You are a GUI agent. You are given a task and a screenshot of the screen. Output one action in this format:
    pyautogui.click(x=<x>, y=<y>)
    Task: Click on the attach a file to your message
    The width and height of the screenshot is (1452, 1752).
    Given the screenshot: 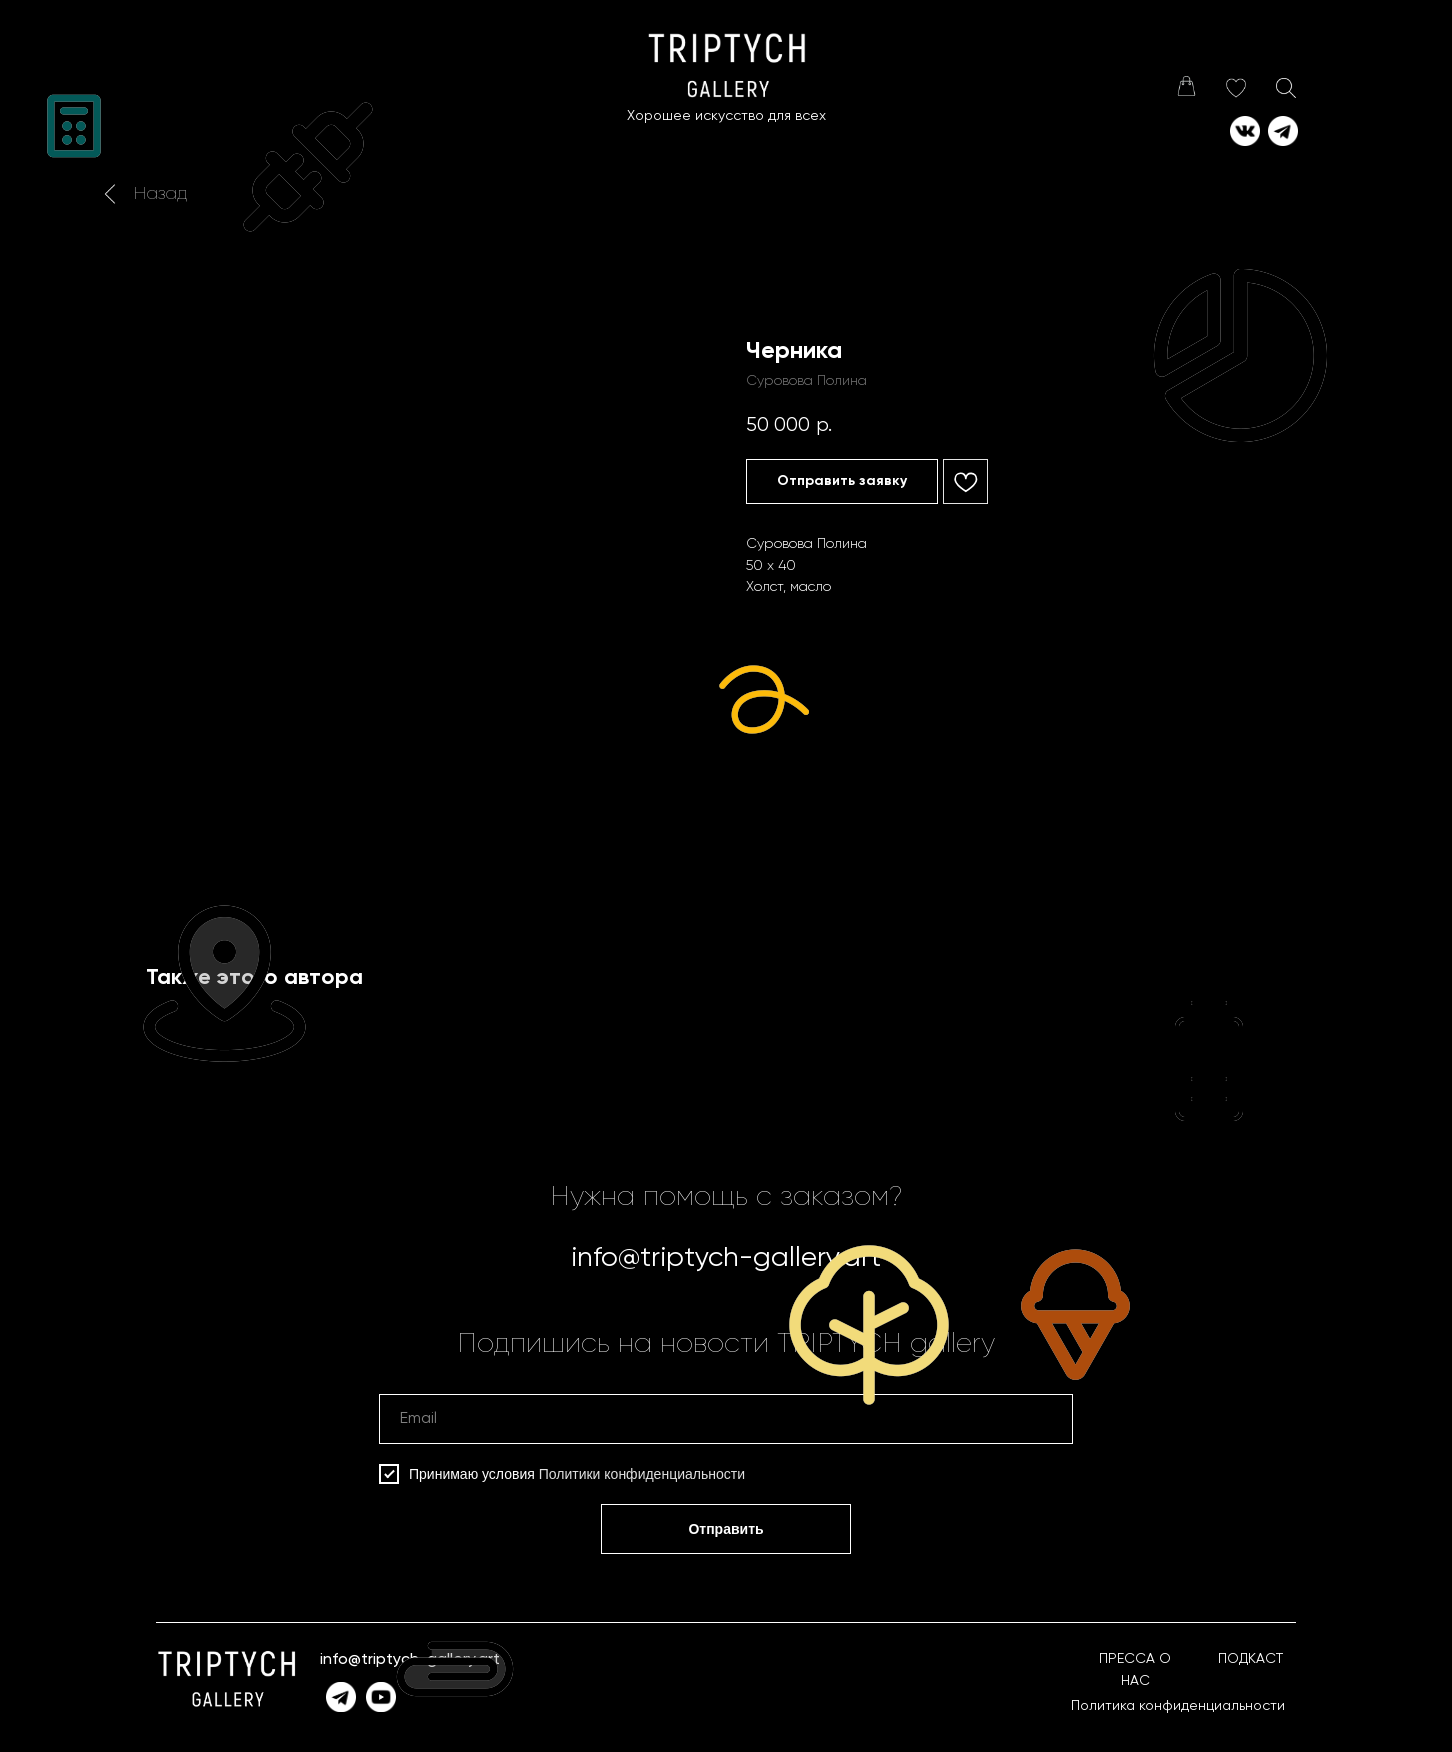 What is the action you would take?
    pyautogui.click(x=455, y=1669)
    